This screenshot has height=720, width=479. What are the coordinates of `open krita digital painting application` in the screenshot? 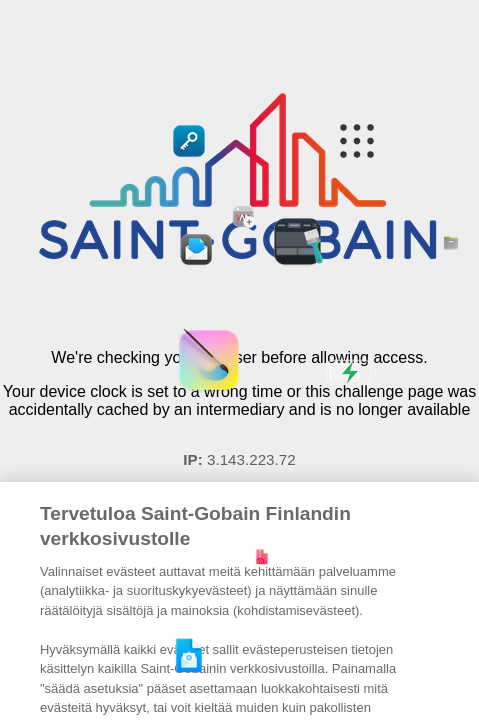 It's located at (209, 360).